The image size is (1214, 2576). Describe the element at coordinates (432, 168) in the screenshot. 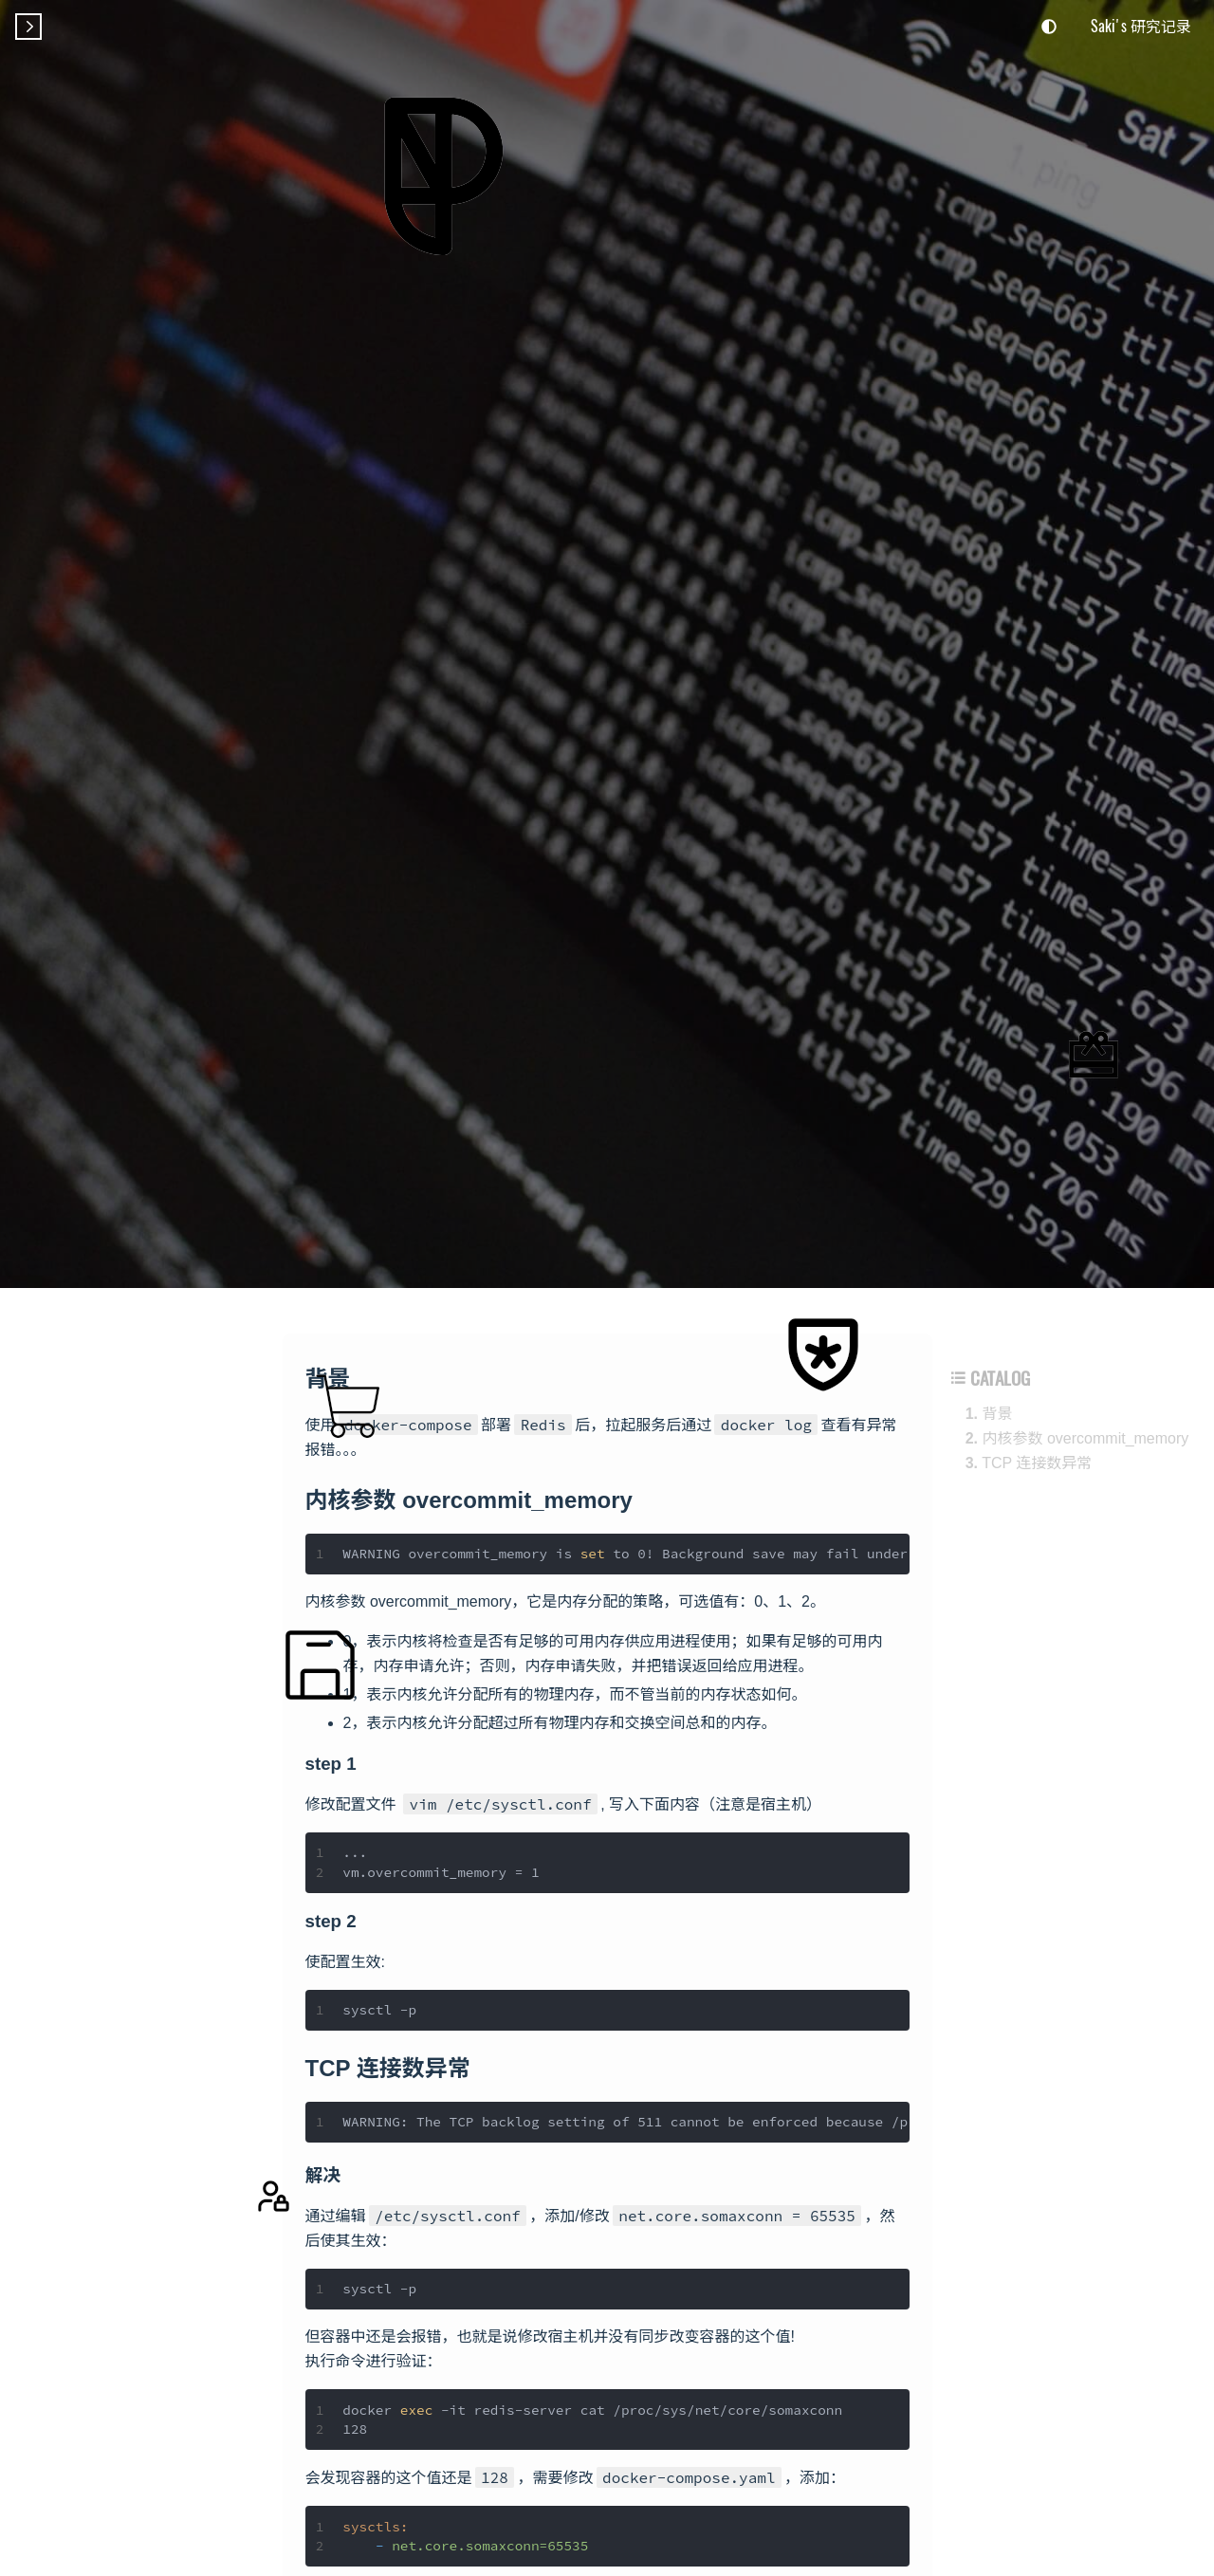

I see `phosphor icons brand logo` at that location.